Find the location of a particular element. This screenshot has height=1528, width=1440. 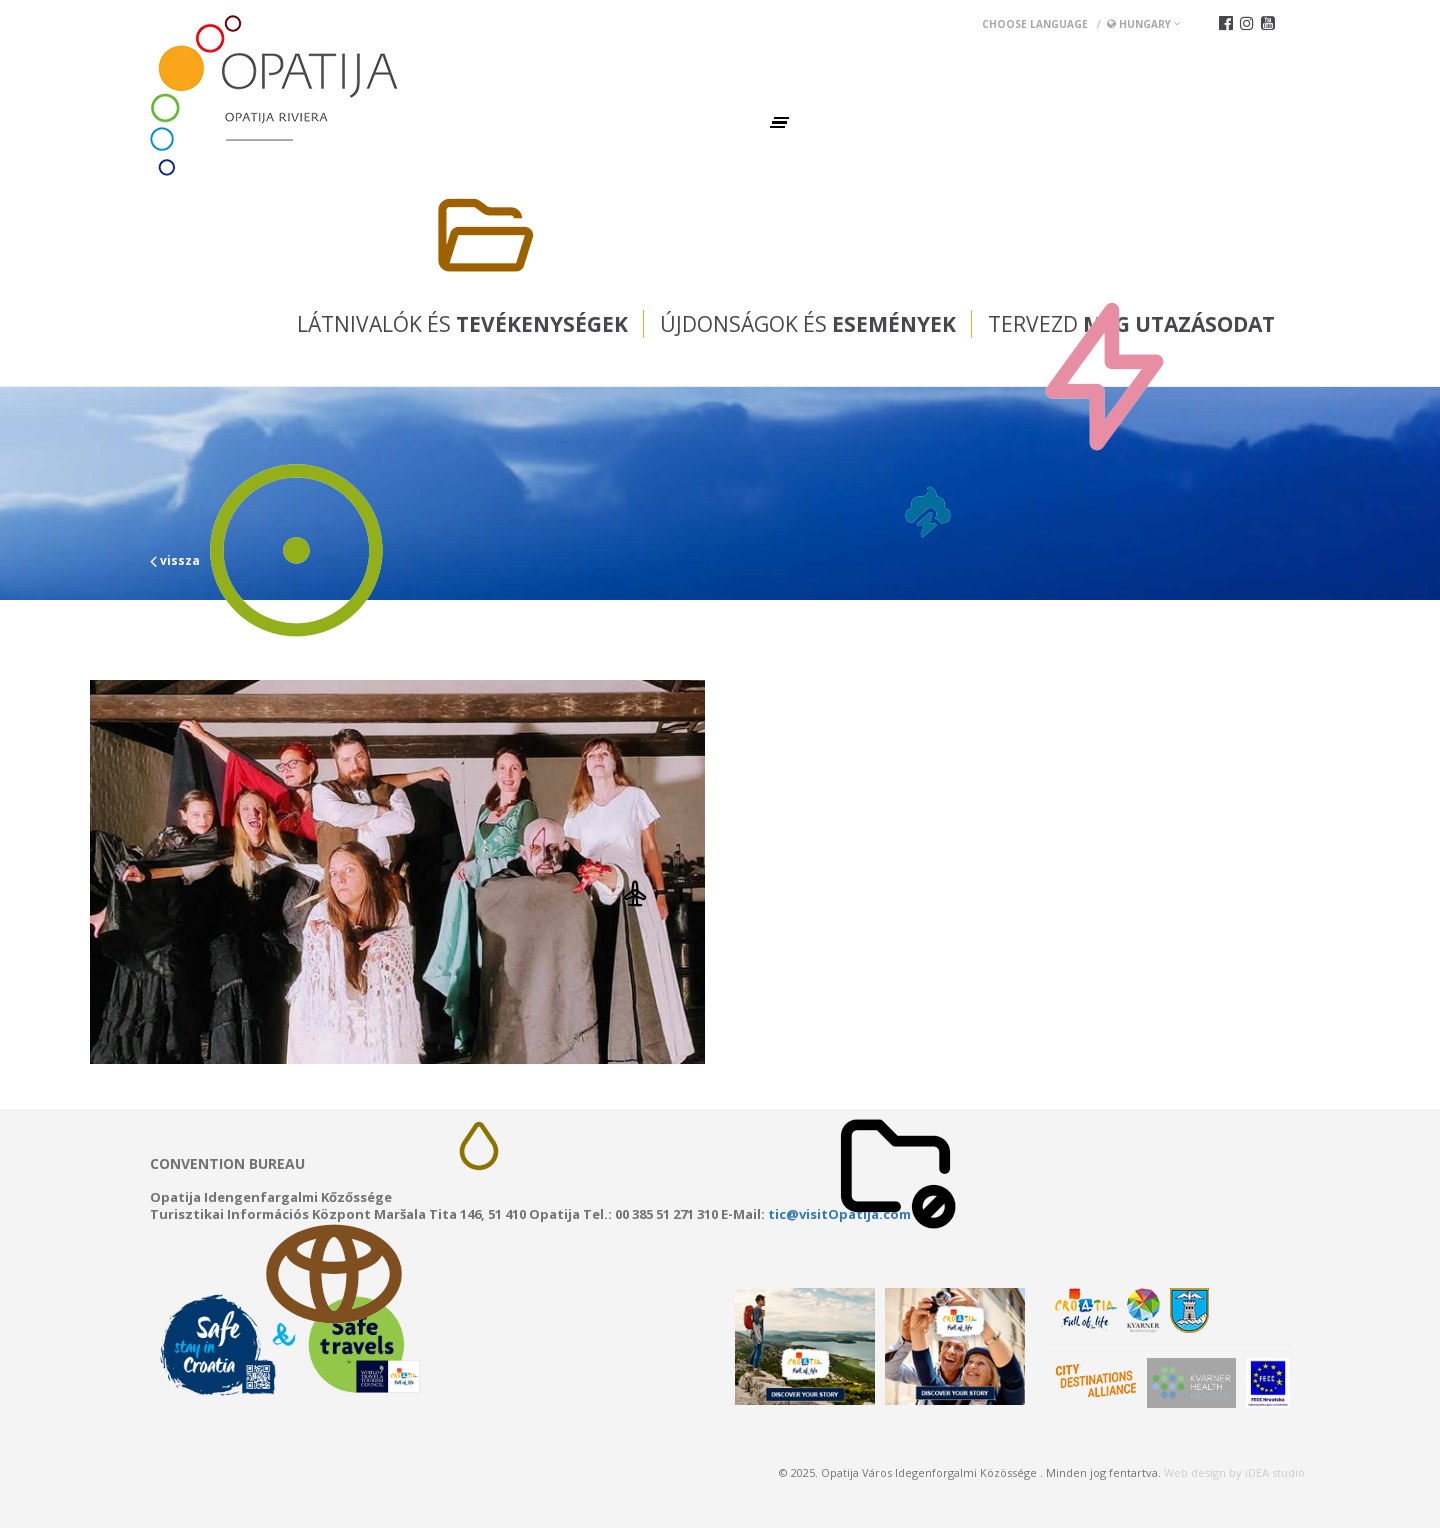

adjust water or hydration settings is located at coordinates (479, 1146).